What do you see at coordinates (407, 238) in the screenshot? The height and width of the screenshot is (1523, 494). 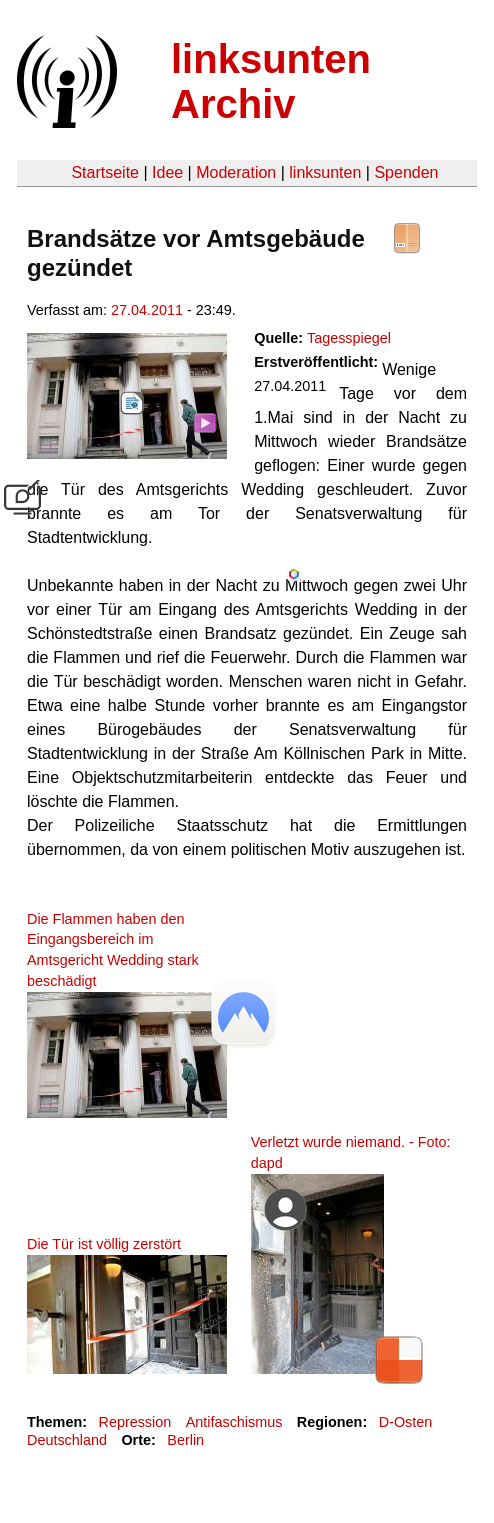 I see `open the software installer app` at bounding box center [407, 238].